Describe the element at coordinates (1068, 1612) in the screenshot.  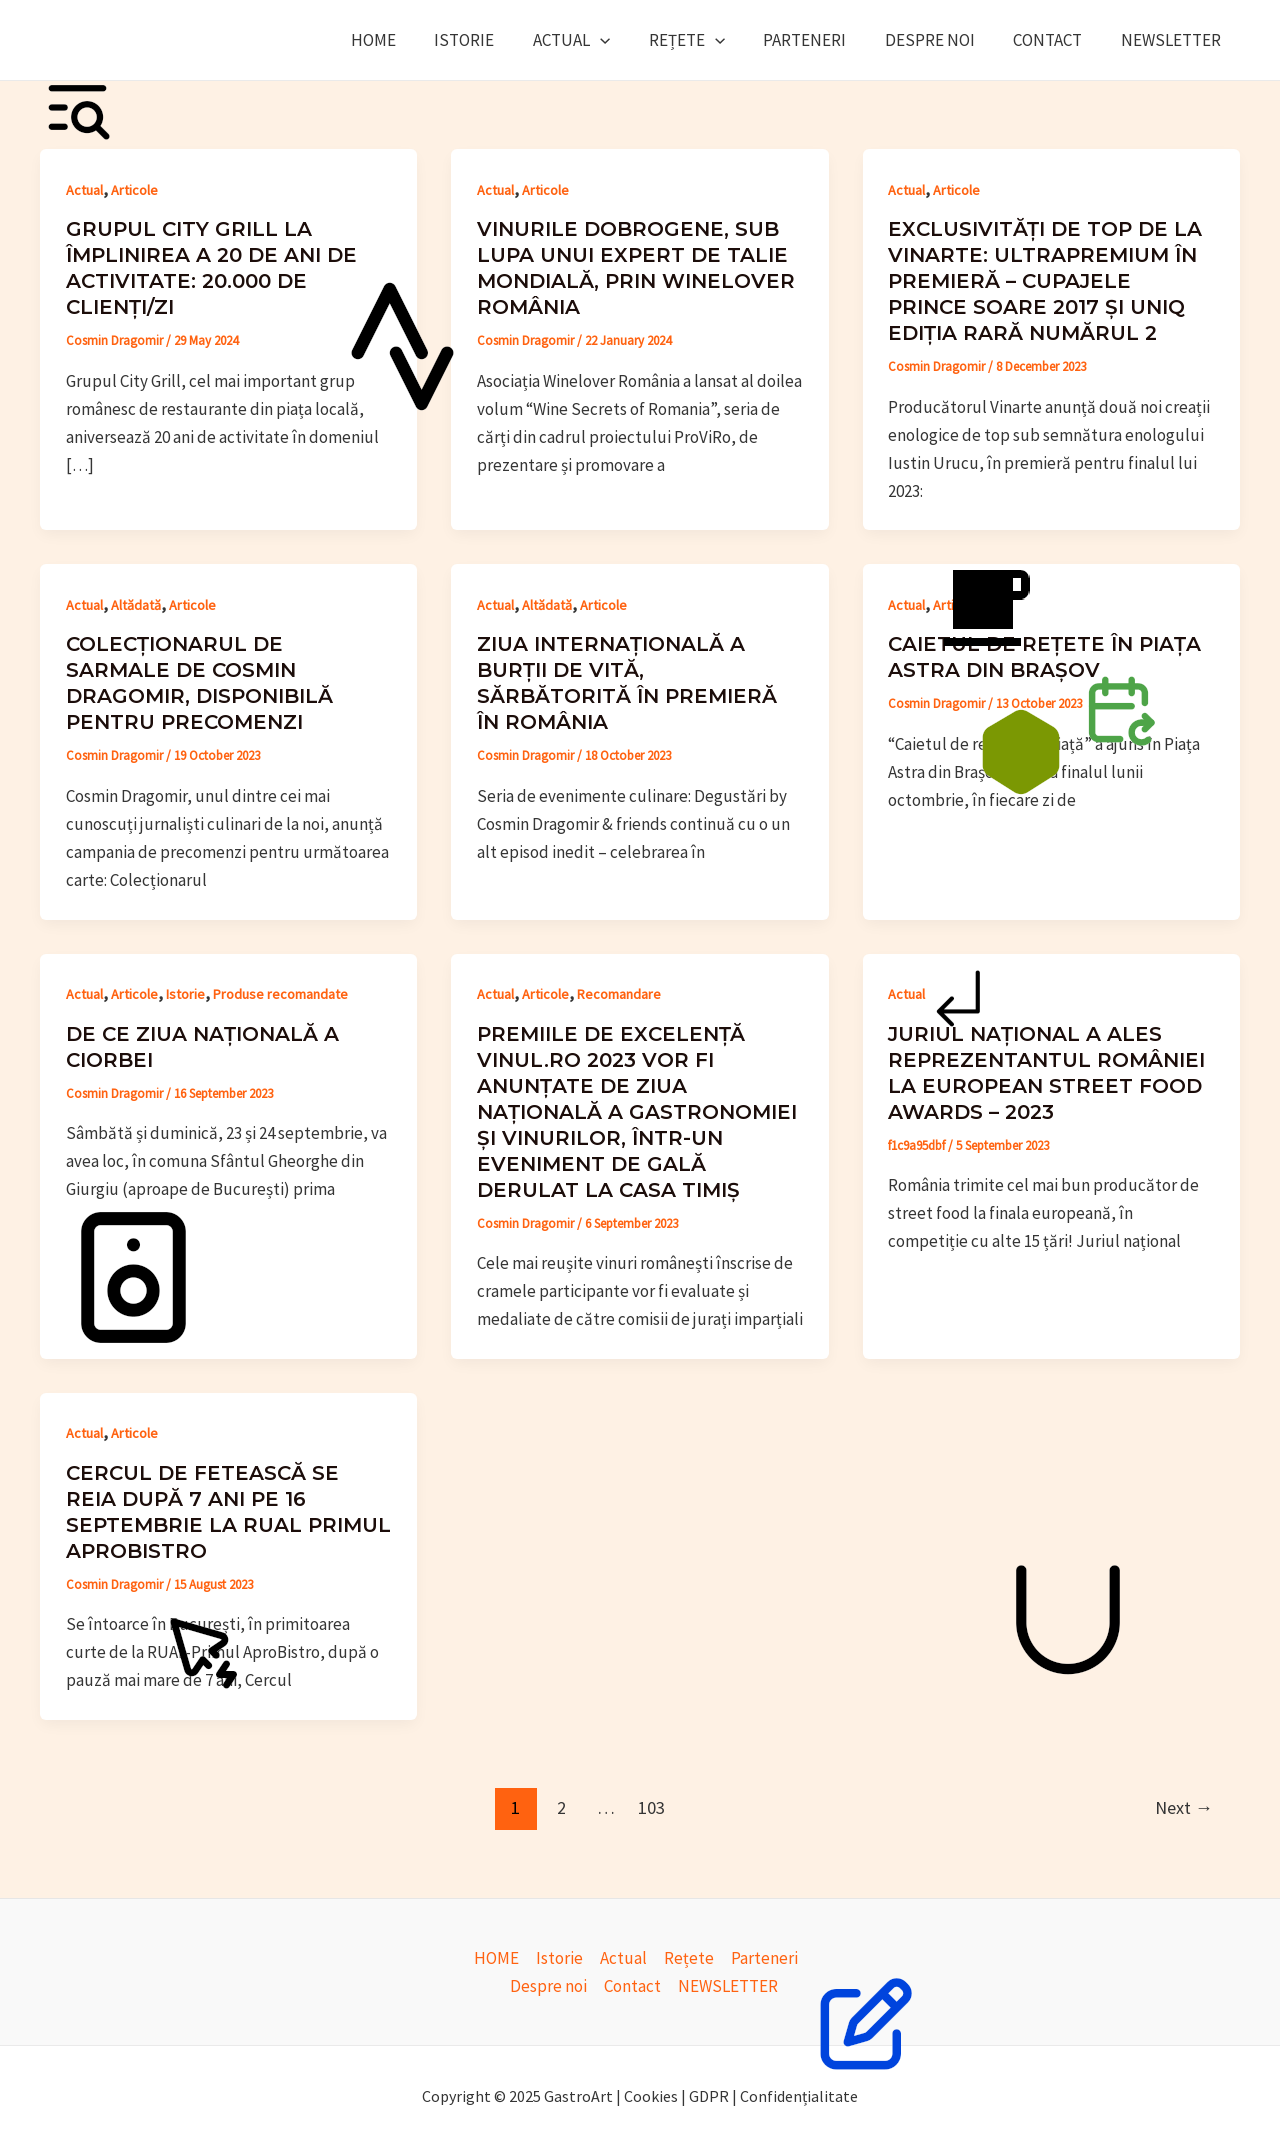
I see `combine or merge selected elements` at that location.